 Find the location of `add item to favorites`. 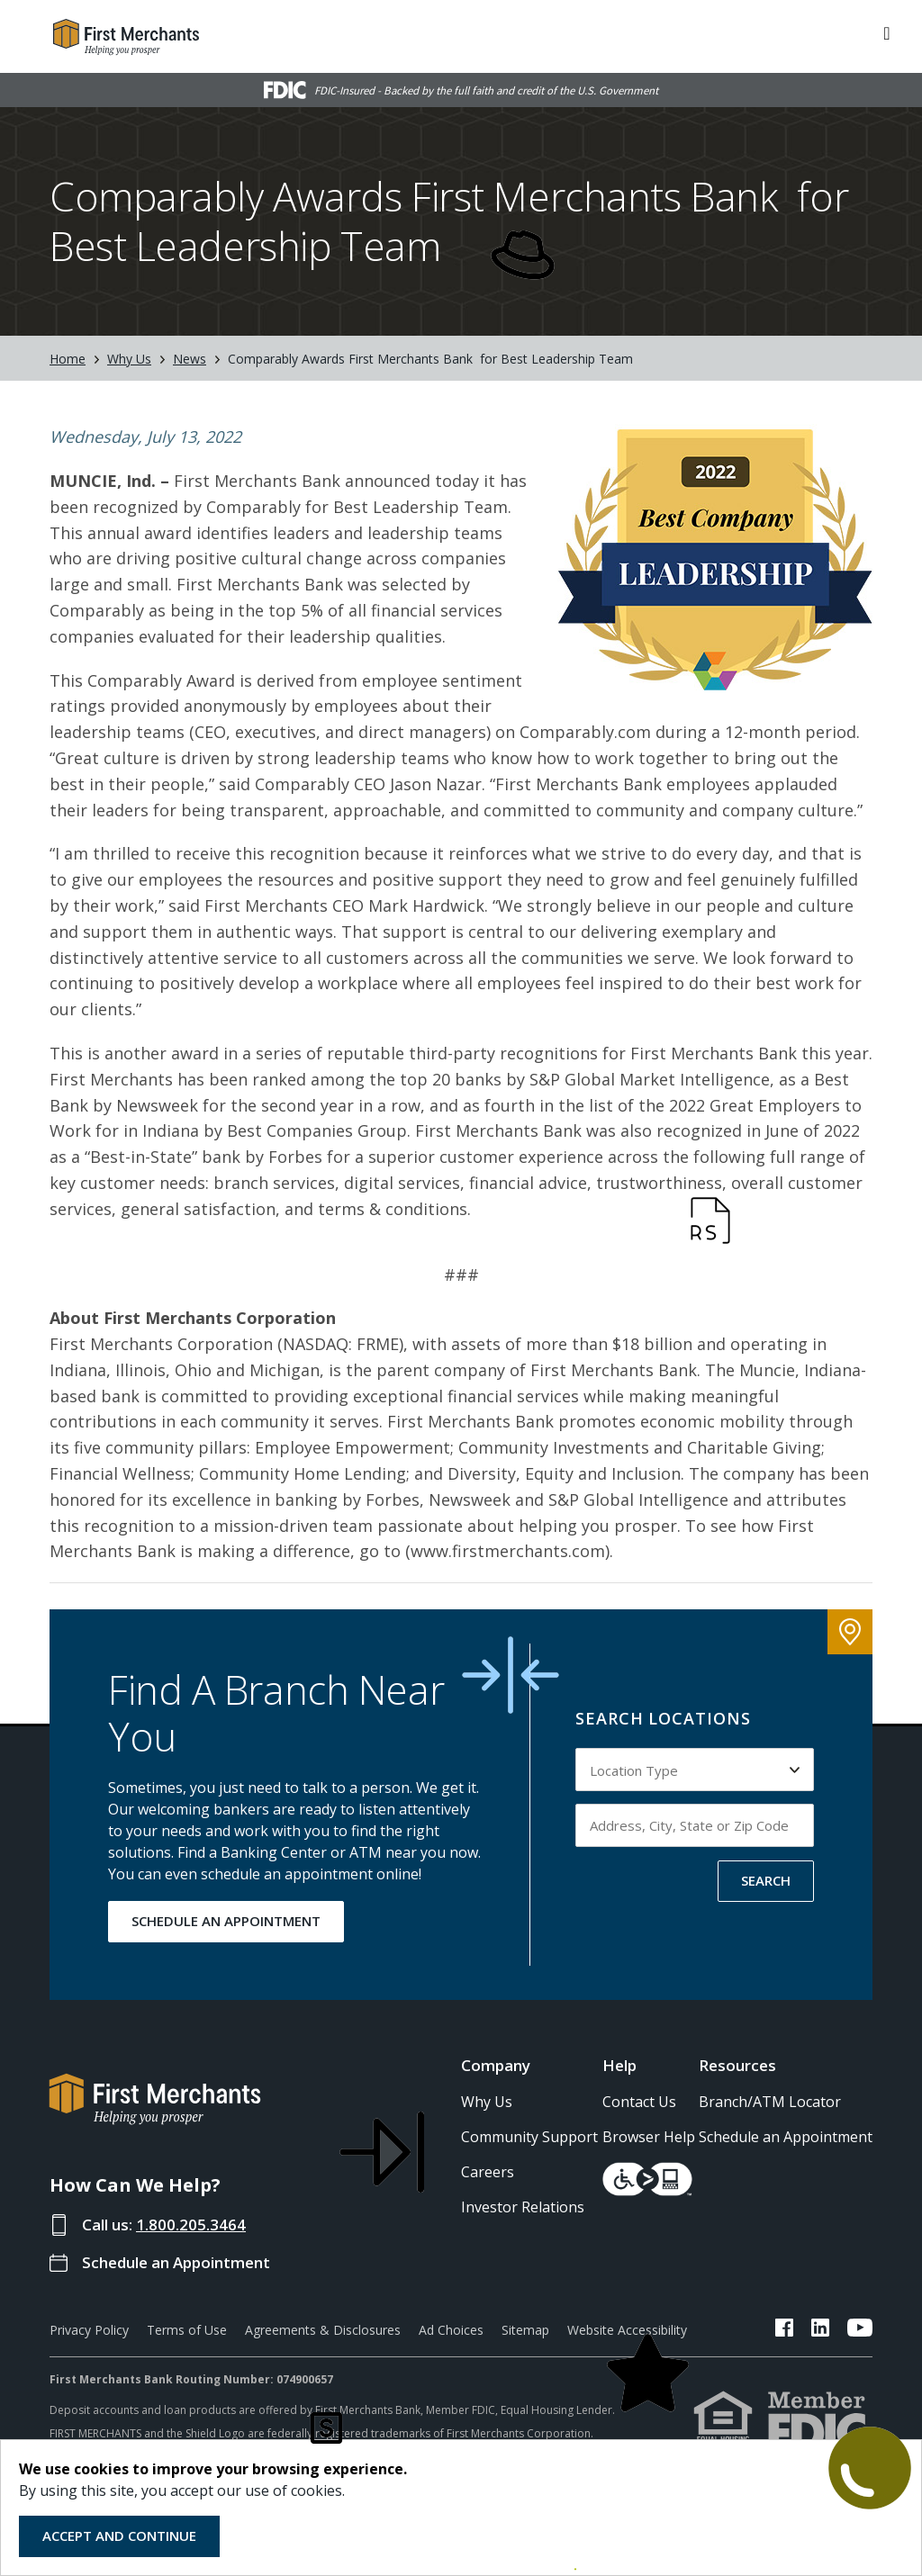

add item to favorites is located at coordinates (647, 2374).